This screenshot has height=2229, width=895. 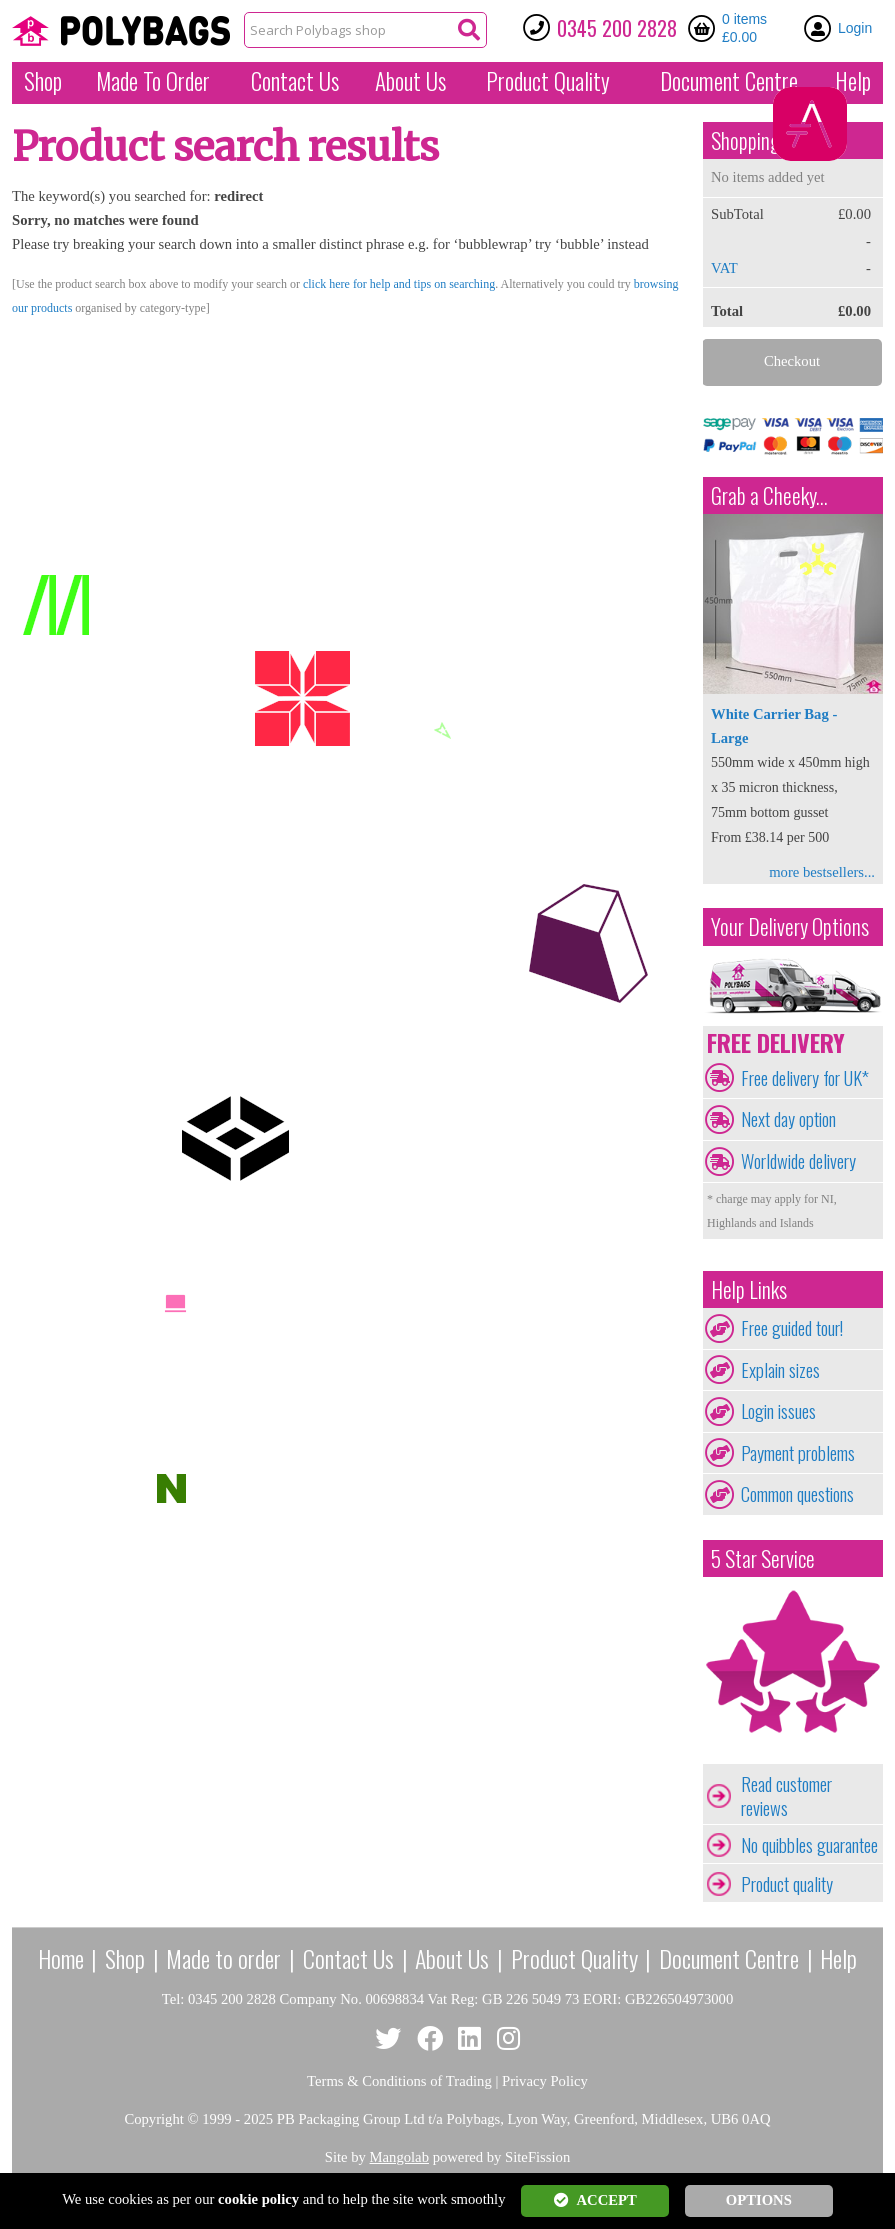 What do you see at coordinates (818, 559) in the screenshot?
I see `google cloud spanner database service logo` at bounding box center [818, 559].